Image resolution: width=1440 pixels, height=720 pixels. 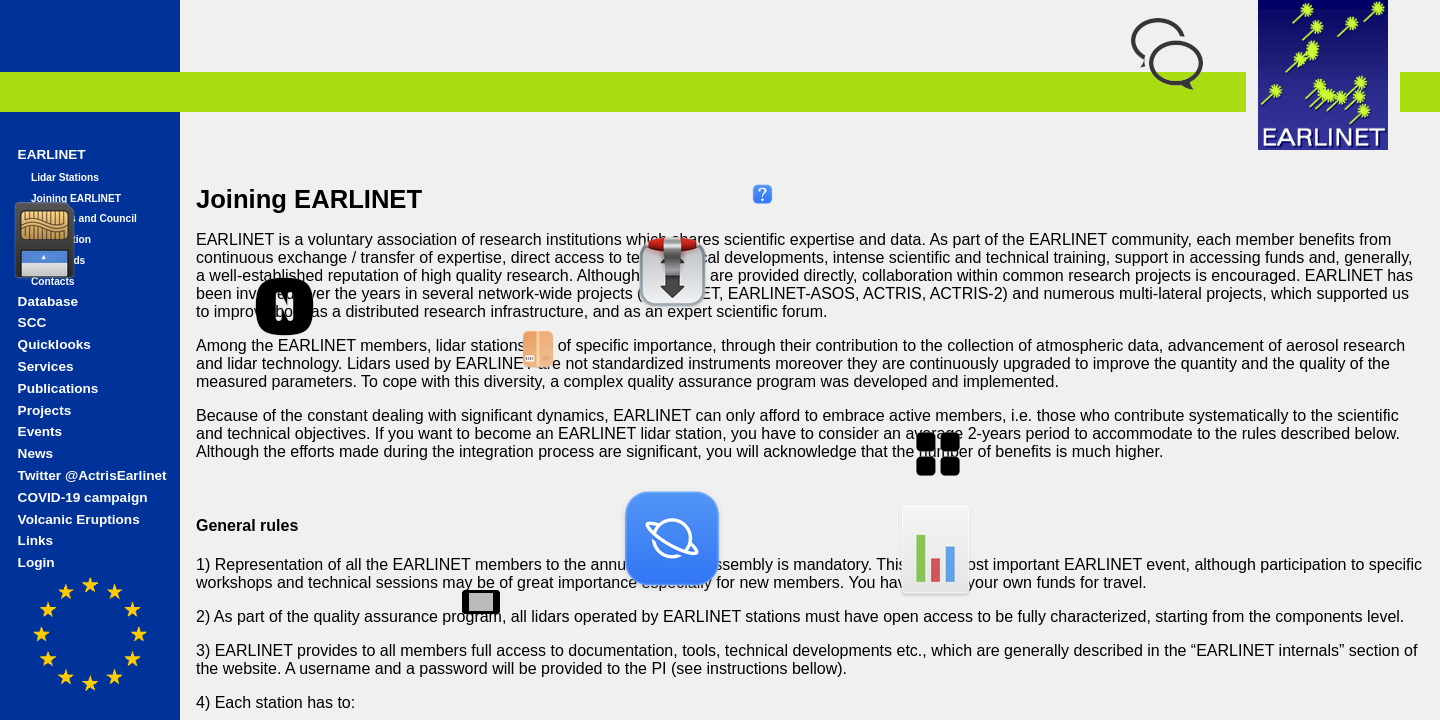 What do you see at coordinates (938, 454) in the screenshot?
I see `switch to grid view` at bounding box center [938, 454].